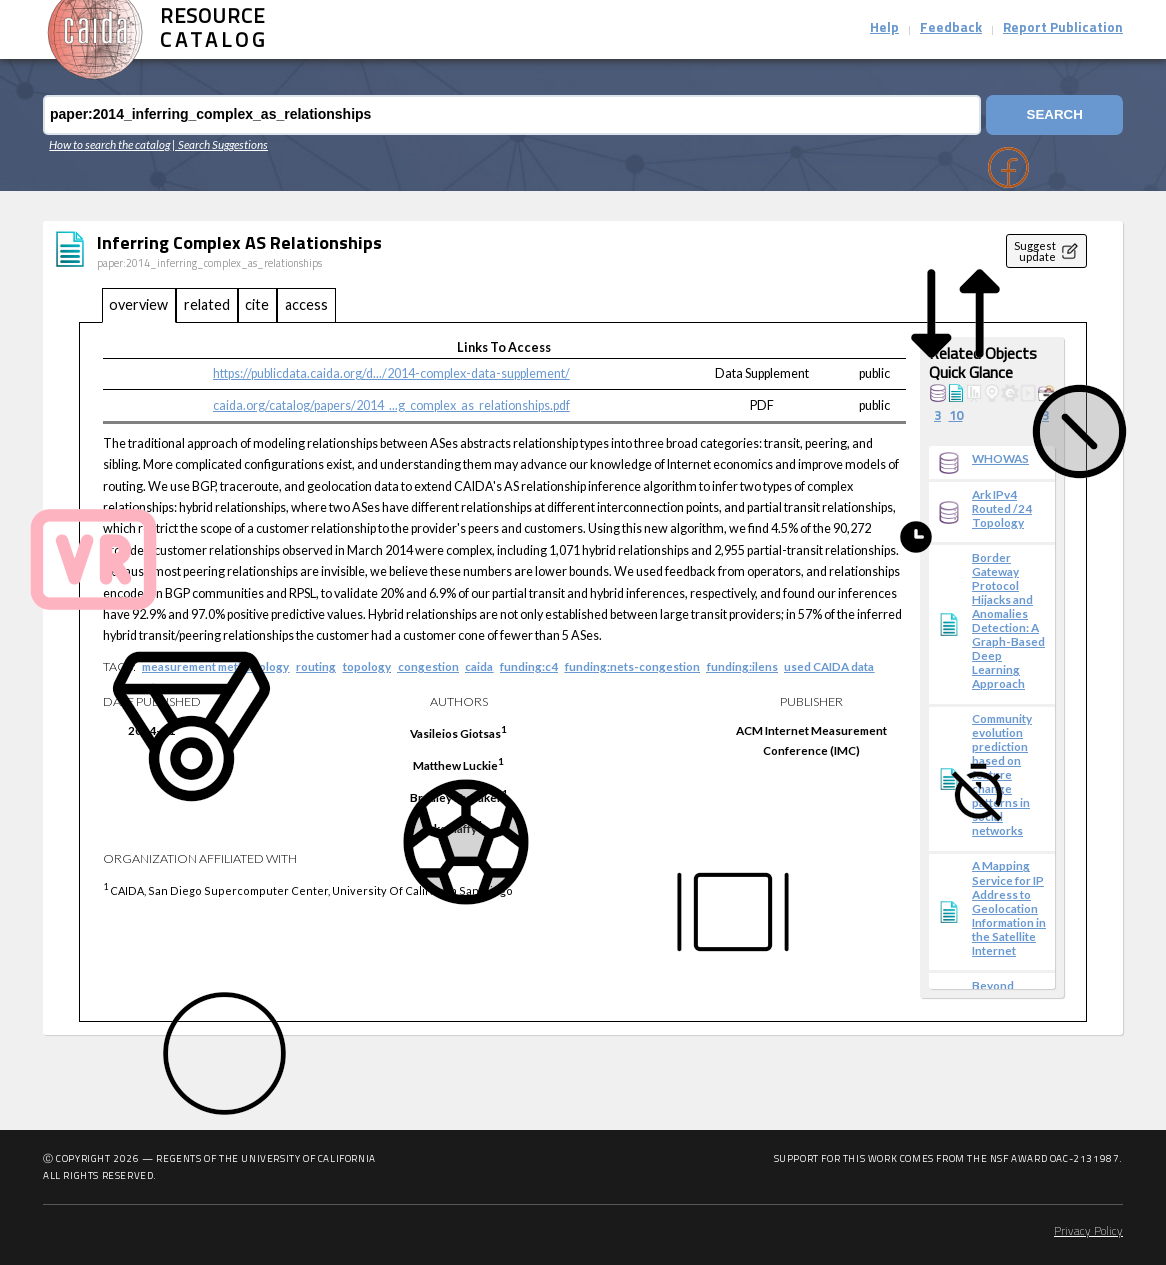 This screenshot has height=1265, width=1166. I want to click on open facebook app, so click(1008, 167).